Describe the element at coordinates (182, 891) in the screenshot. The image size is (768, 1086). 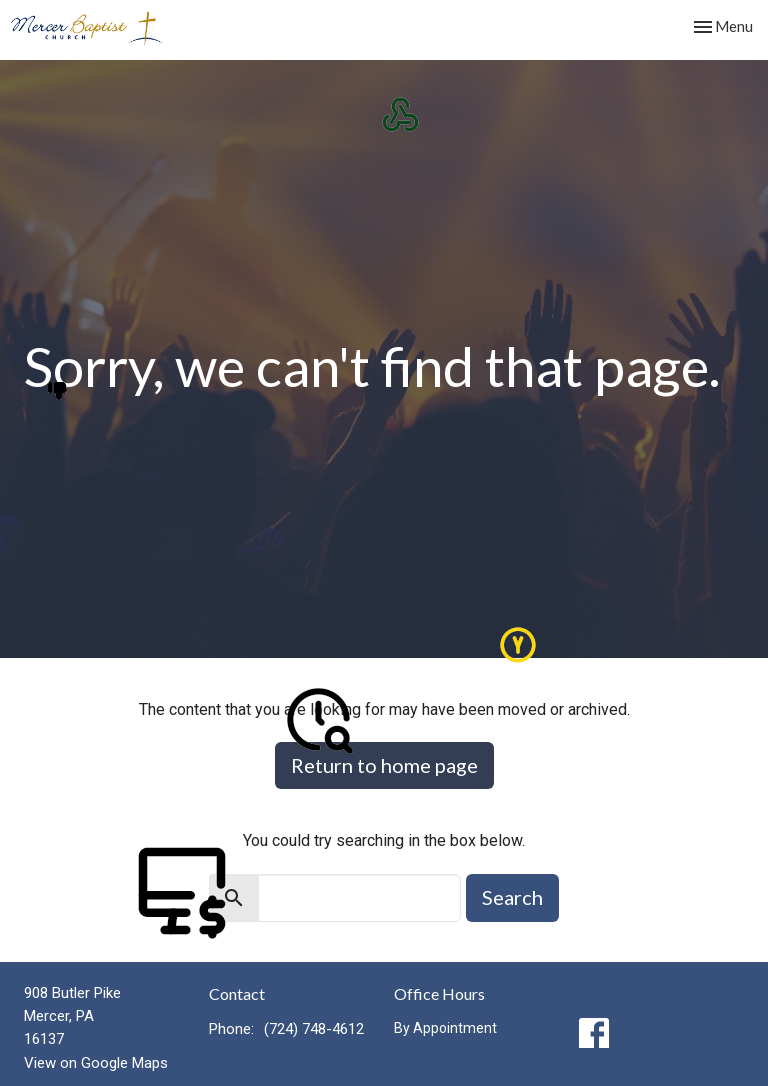
I see `view billing or payment on desktop` at that location.